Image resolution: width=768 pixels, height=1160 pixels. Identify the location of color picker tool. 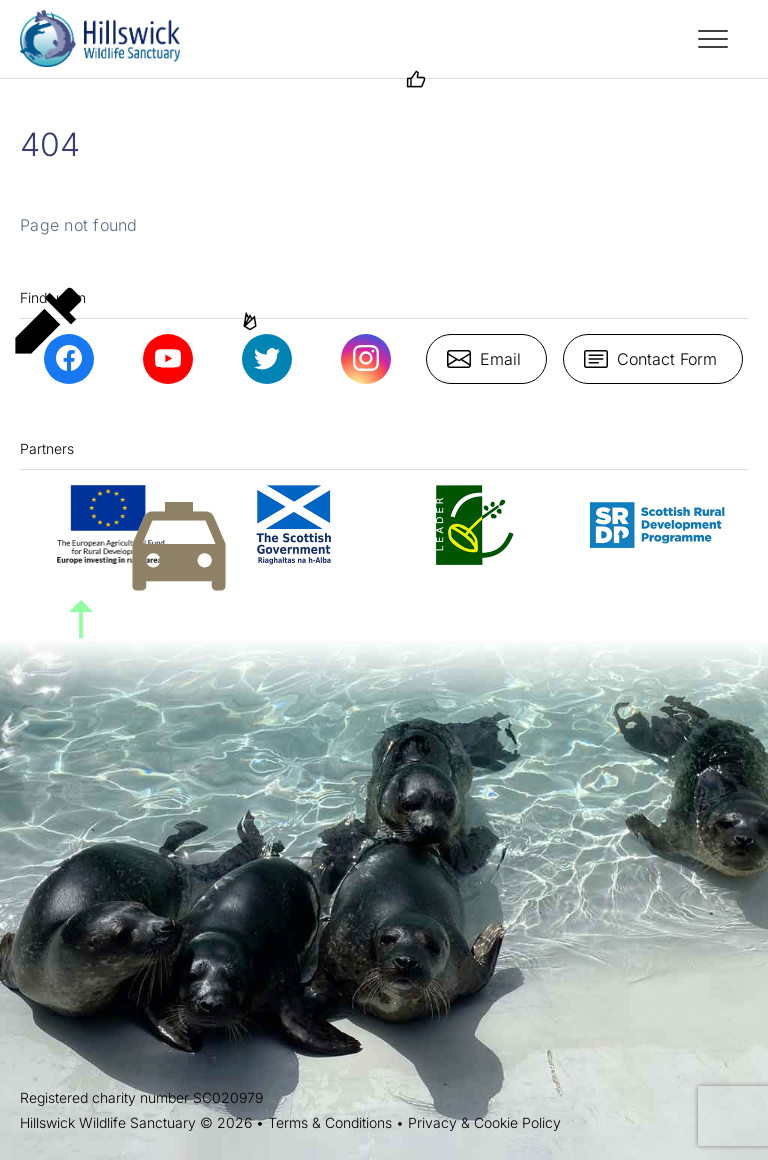
(49, 320).